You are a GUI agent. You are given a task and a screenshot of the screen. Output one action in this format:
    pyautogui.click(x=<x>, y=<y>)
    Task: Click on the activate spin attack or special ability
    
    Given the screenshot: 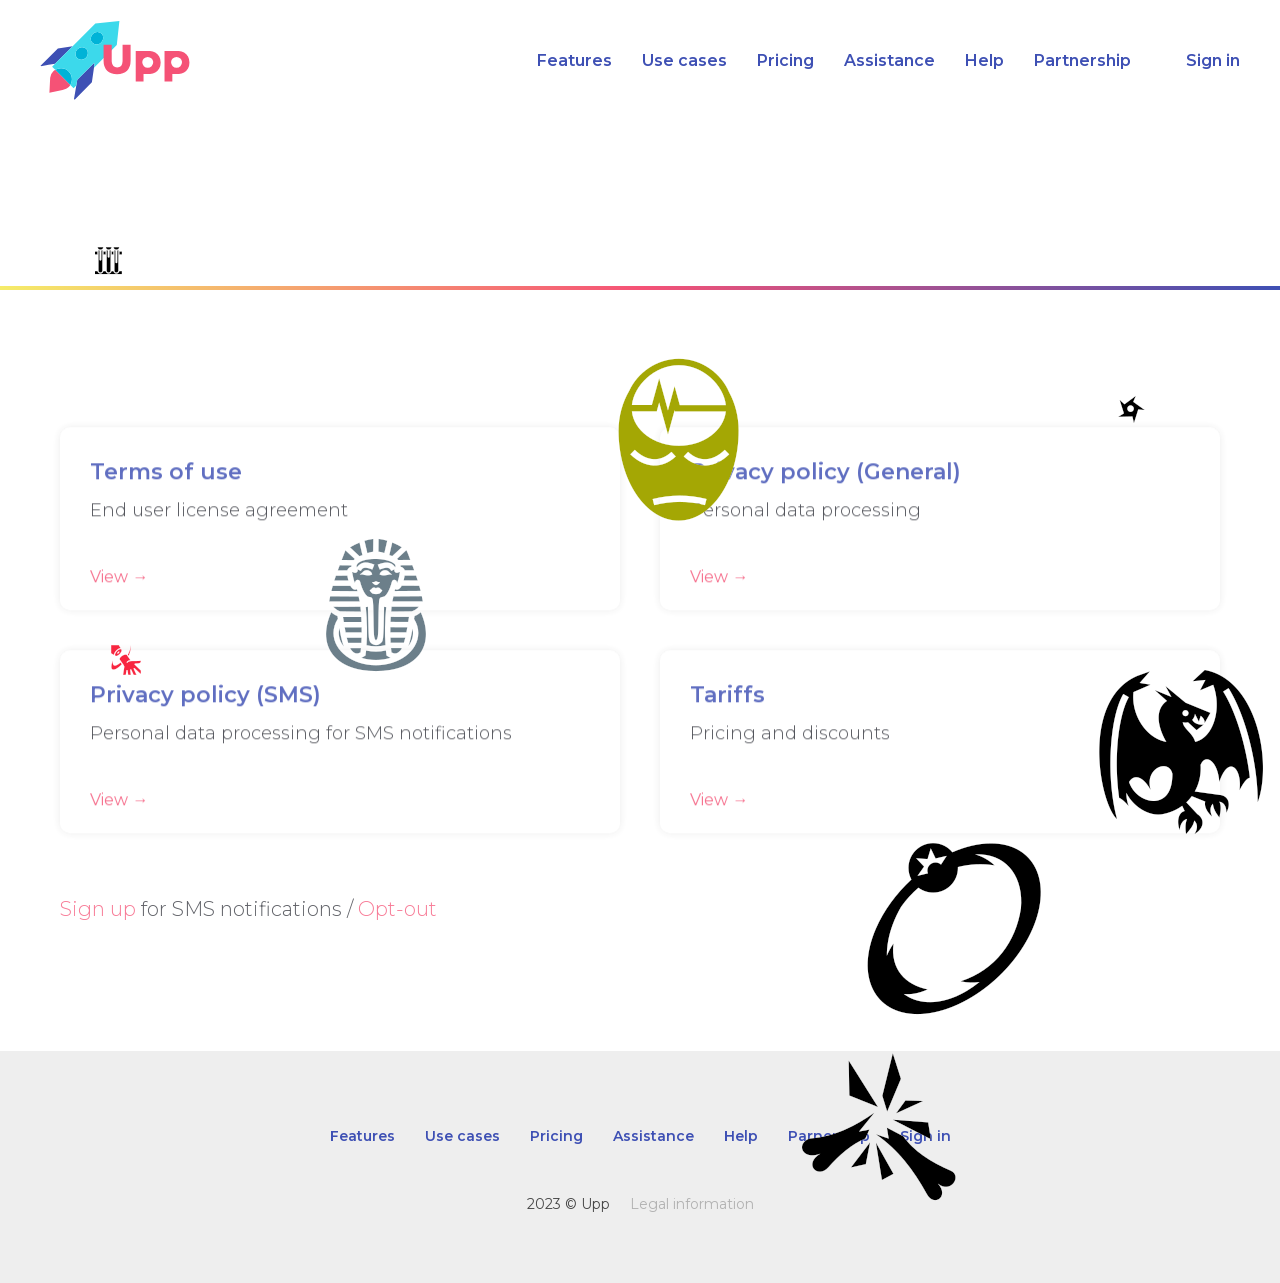 What is the action you would take?
    pyautogui.click(x=1131, y=409)
    